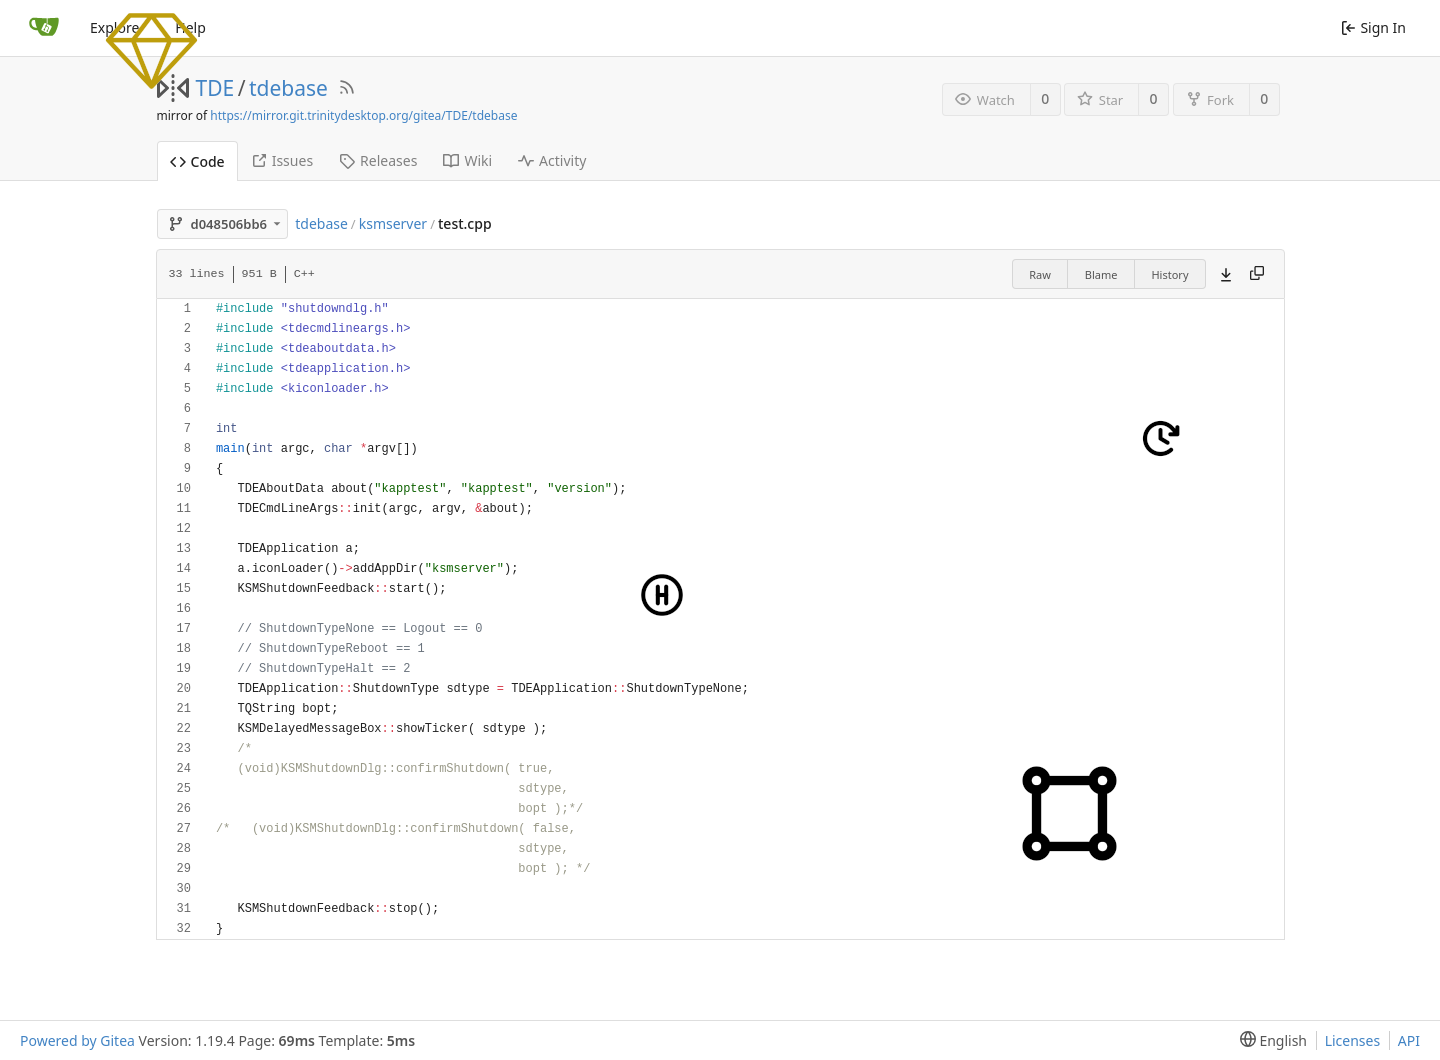 This screenshot has width=1440, height=1060. Describe the element at coordinates (662, 595) in the screenshot. I see `locate nearby hospitals or medical facilities` at that location.